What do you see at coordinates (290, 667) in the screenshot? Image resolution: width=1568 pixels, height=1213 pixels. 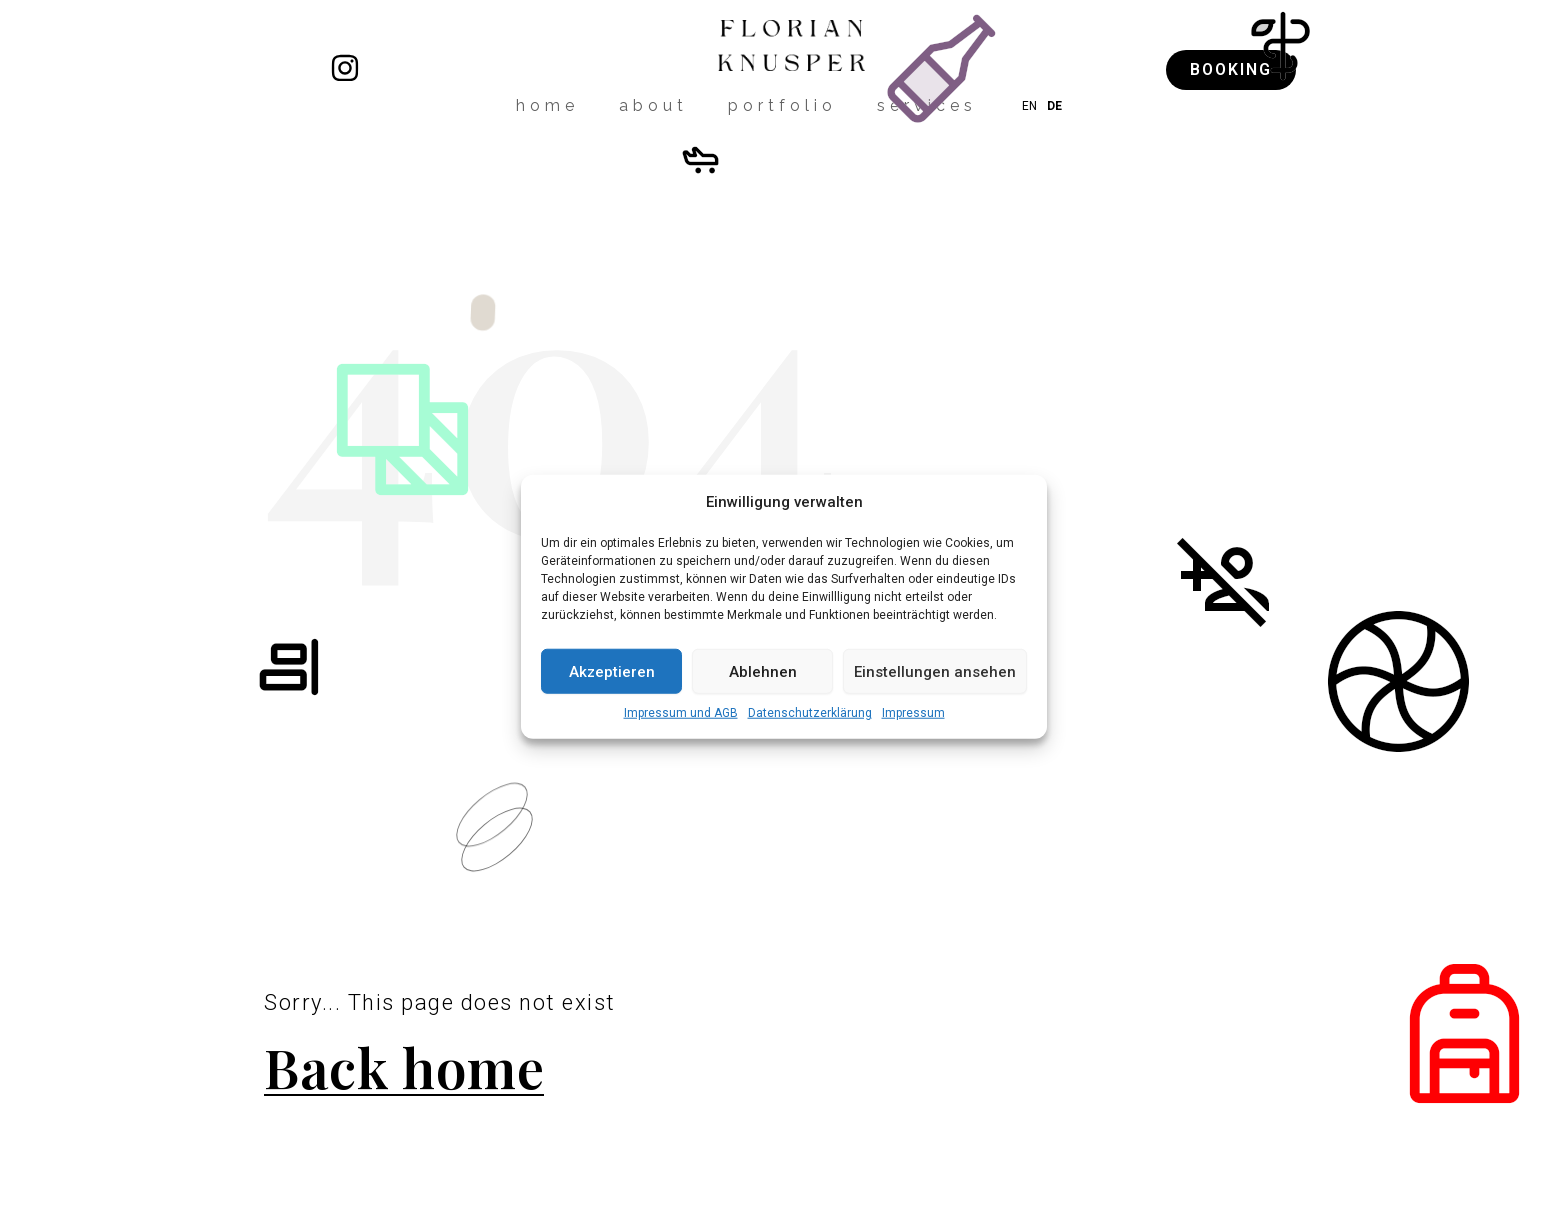 I see `align text to the right` at bounding box center [290, 667].